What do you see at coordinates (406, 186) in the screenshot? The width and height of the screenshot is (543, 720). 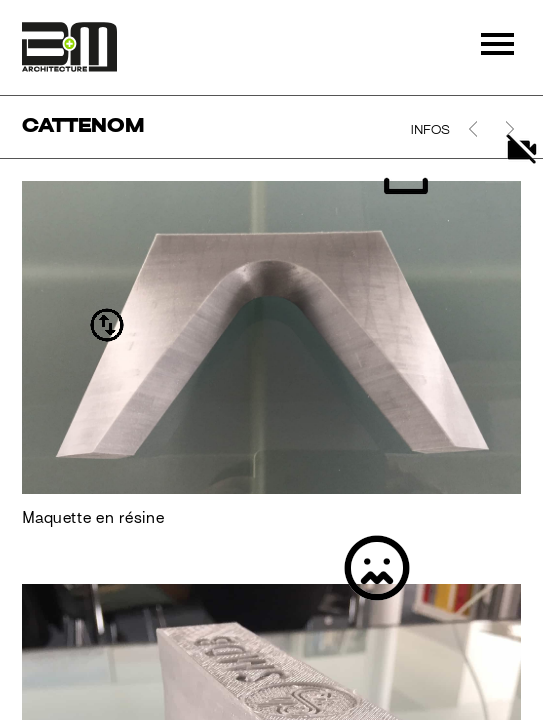 I see `insert a space character` at bounding box center [406, 186].